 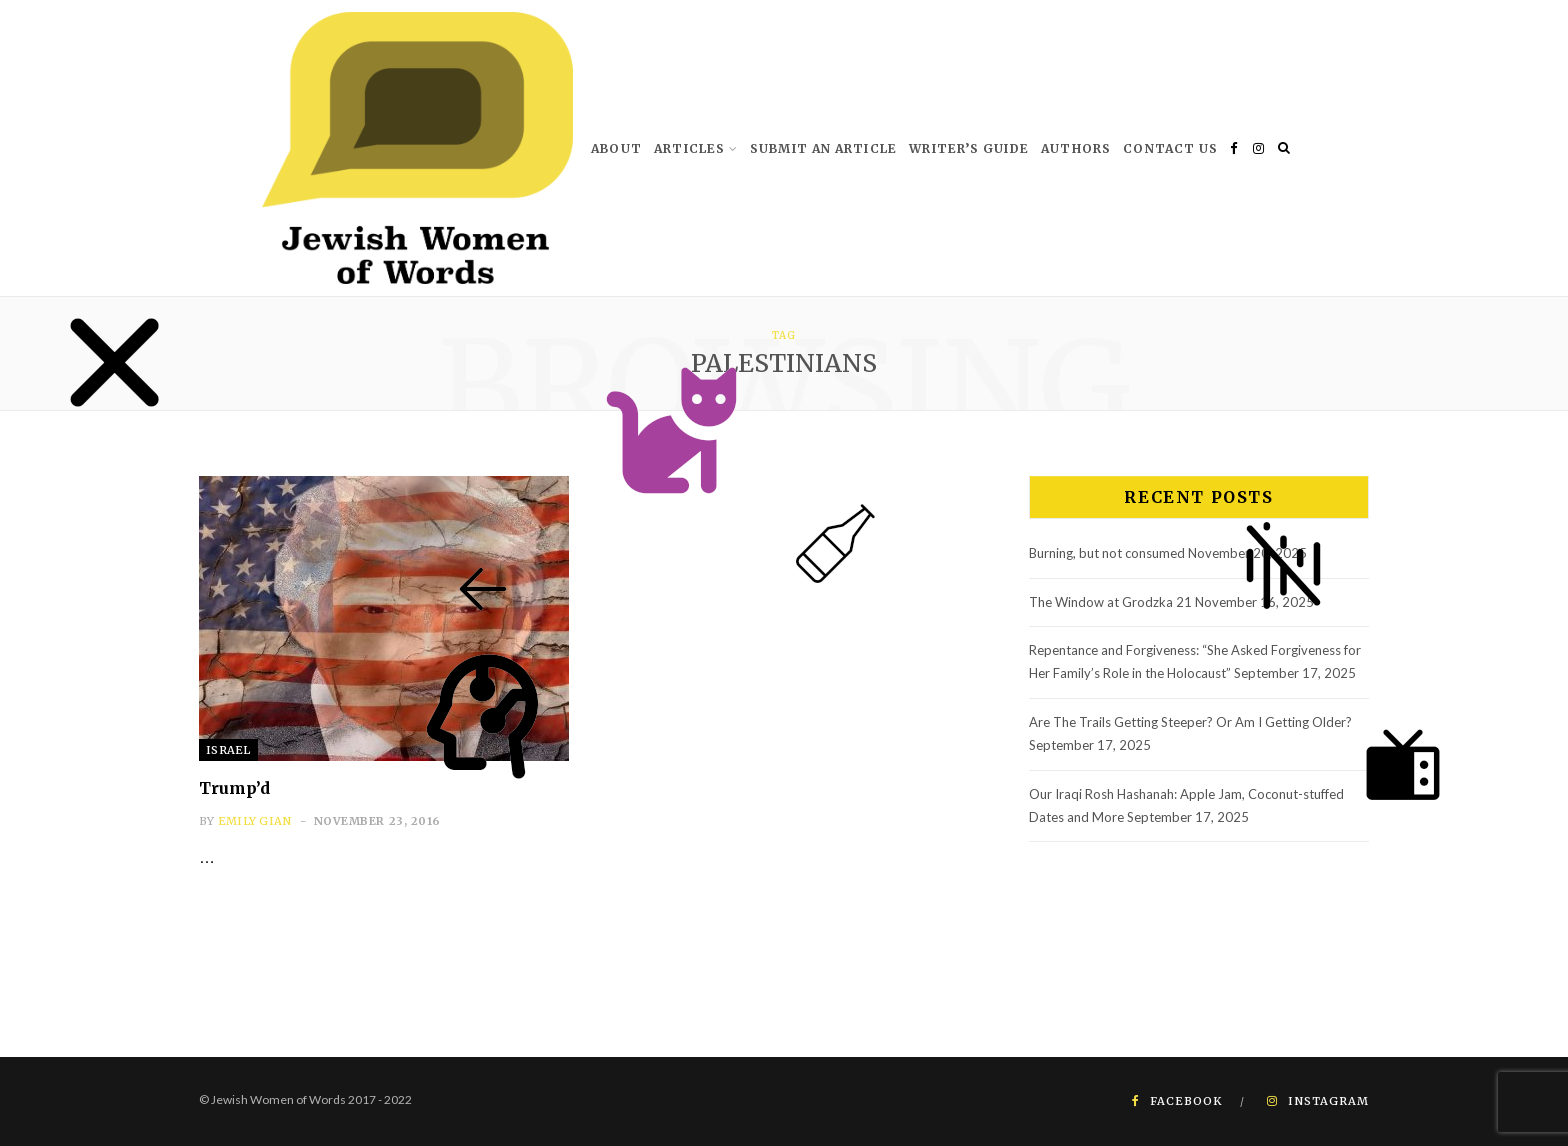 What do you see at coordinates (834, 545) in the screenshot?
I see `browse beer or beverage options` at bounding box center [834, 545].